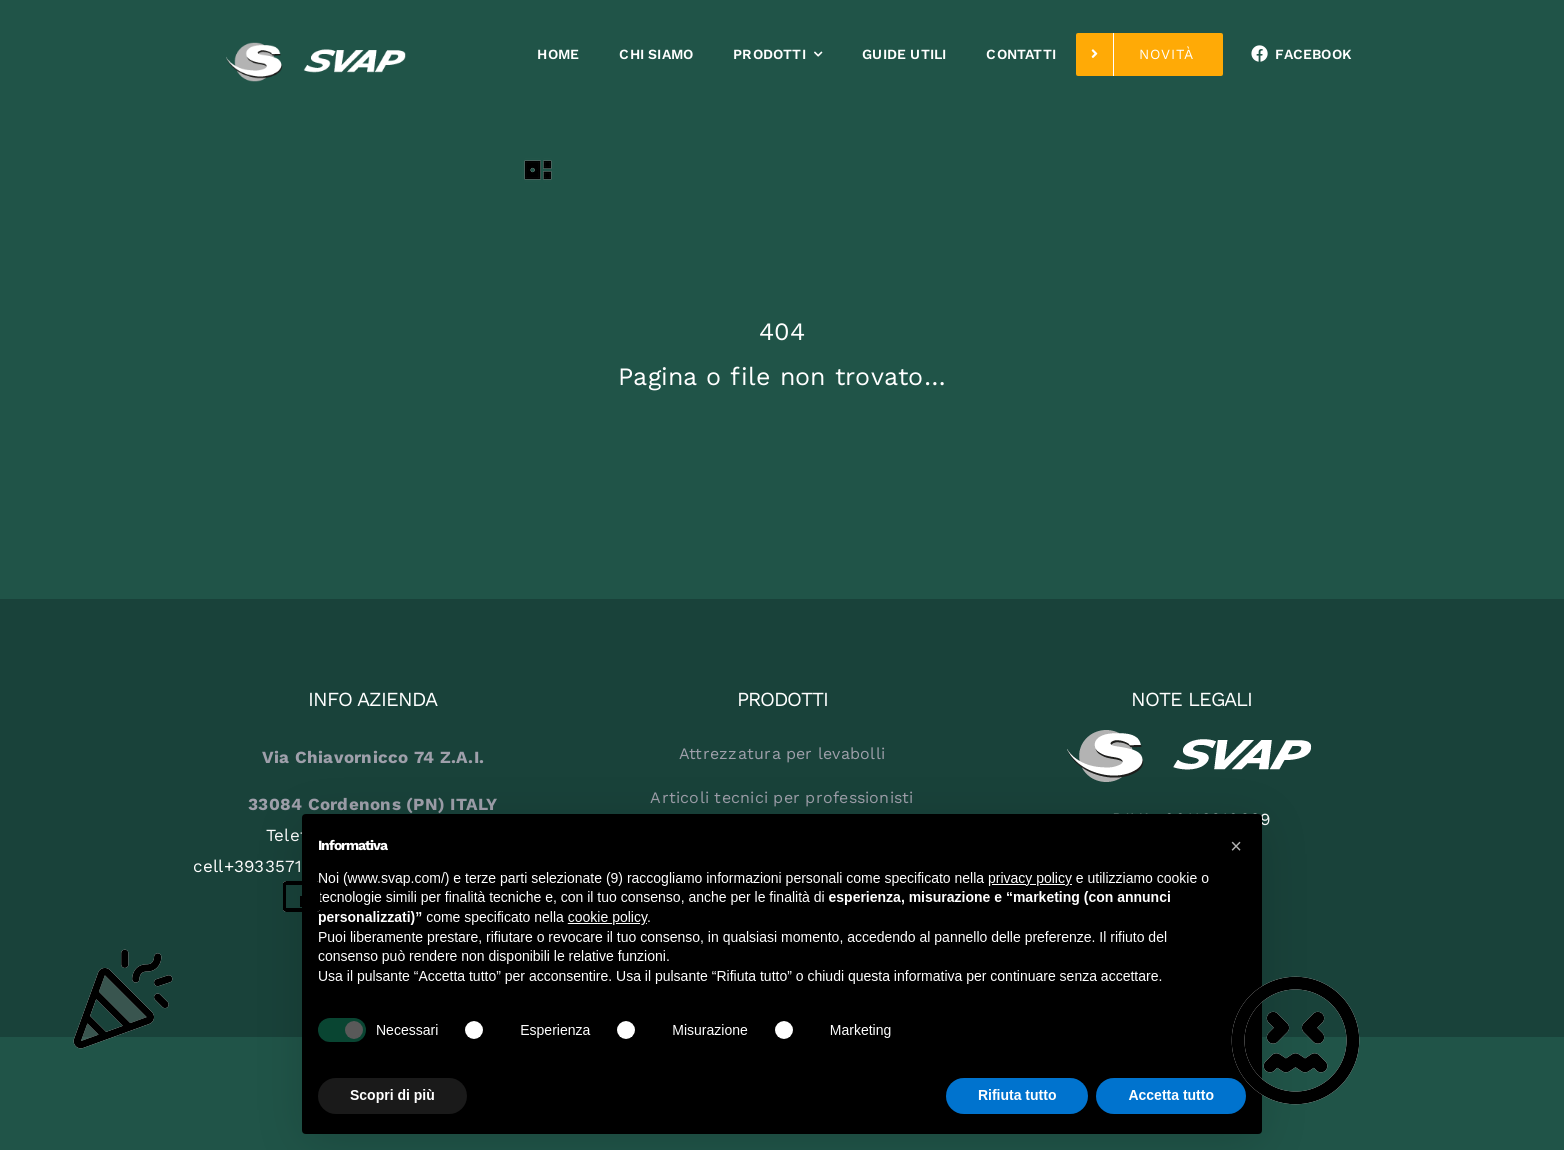 This screenshot has height=1150, width=1564. What do you see at coordinates (301, 896) in the screenshot?
I see `add branding or watermark to content` at bounding box center [301, 896].